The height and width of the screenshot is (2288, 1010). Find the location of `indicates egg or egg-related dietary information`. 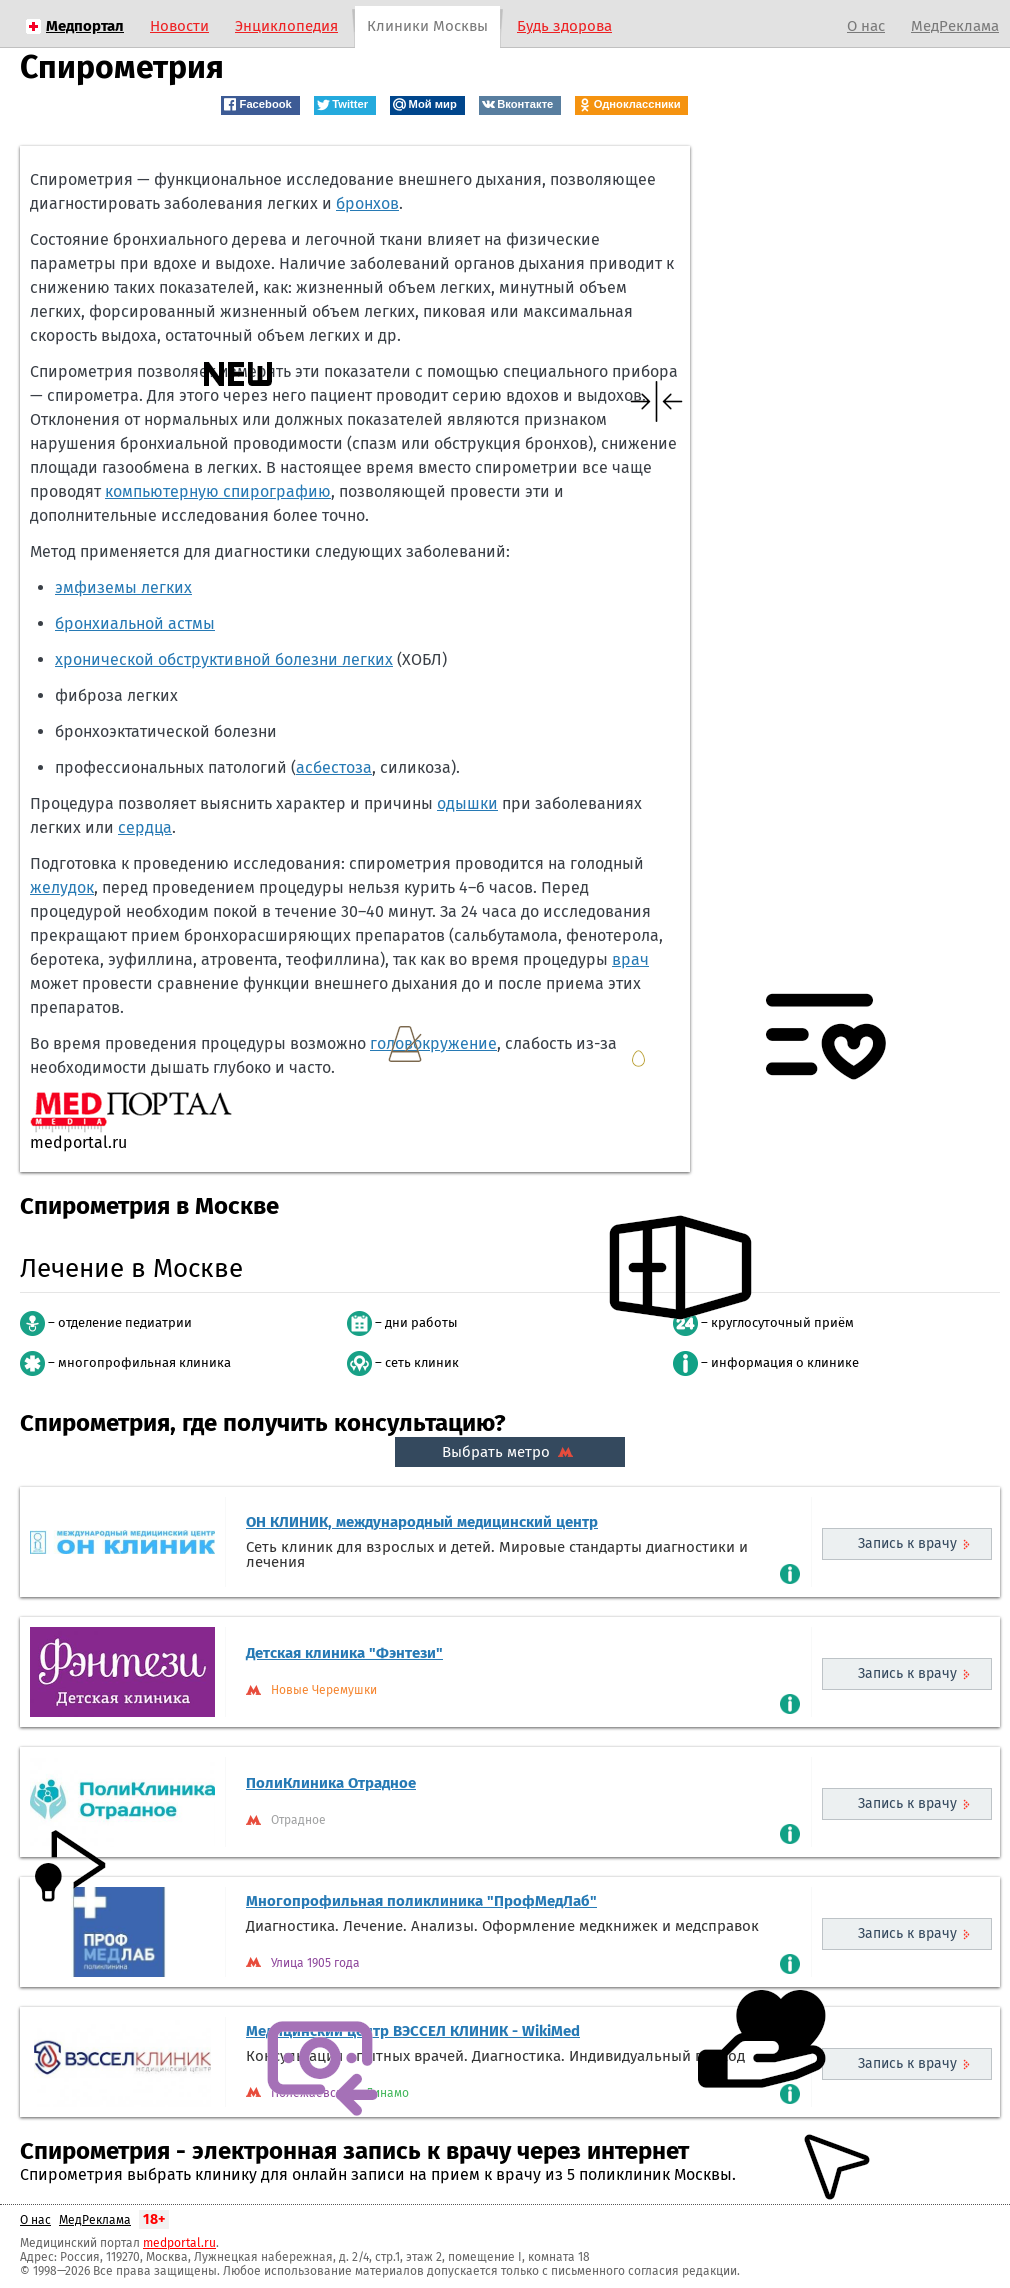

indicates egg or egg-related dietary information is located at coordinates (638, 1058).